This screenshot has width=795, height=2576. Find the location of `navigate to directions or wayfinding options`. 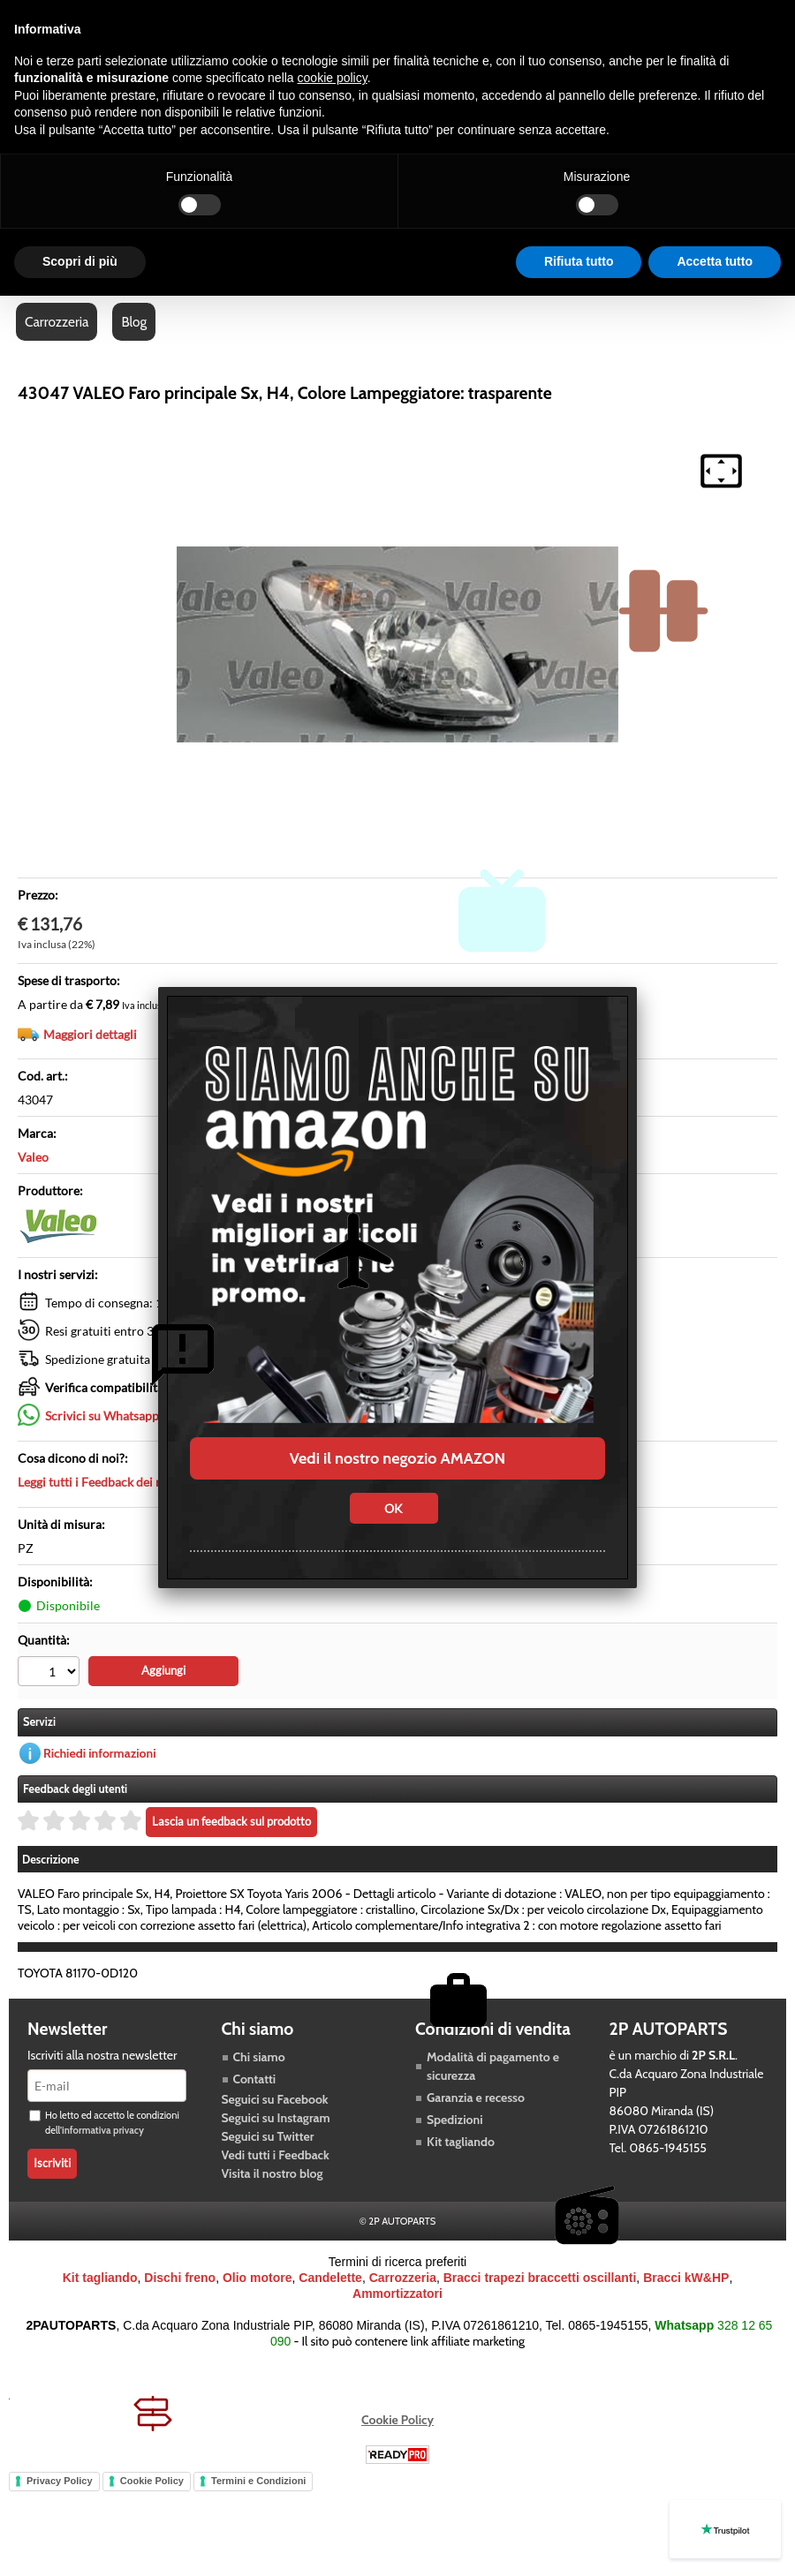

navigate to directions or wayfinding options is located at coordinates (153, 2414).